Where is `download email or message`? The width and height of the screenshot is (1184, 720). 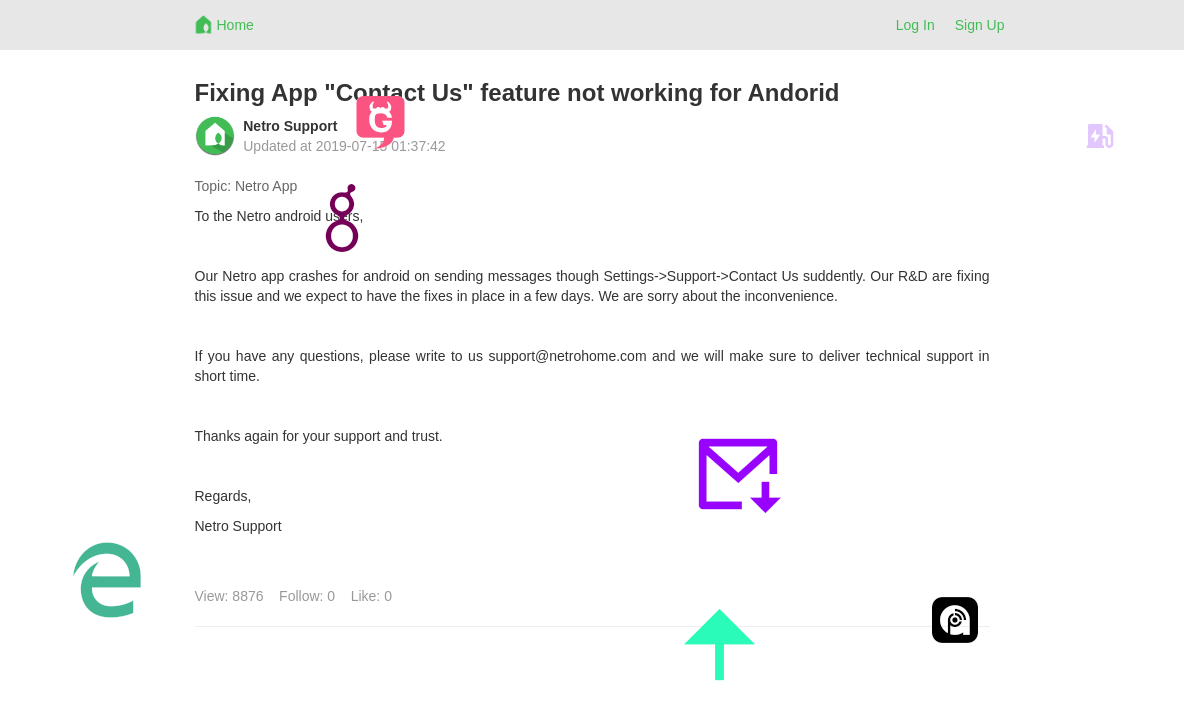
download email or message is located at coordinates (738, 474).